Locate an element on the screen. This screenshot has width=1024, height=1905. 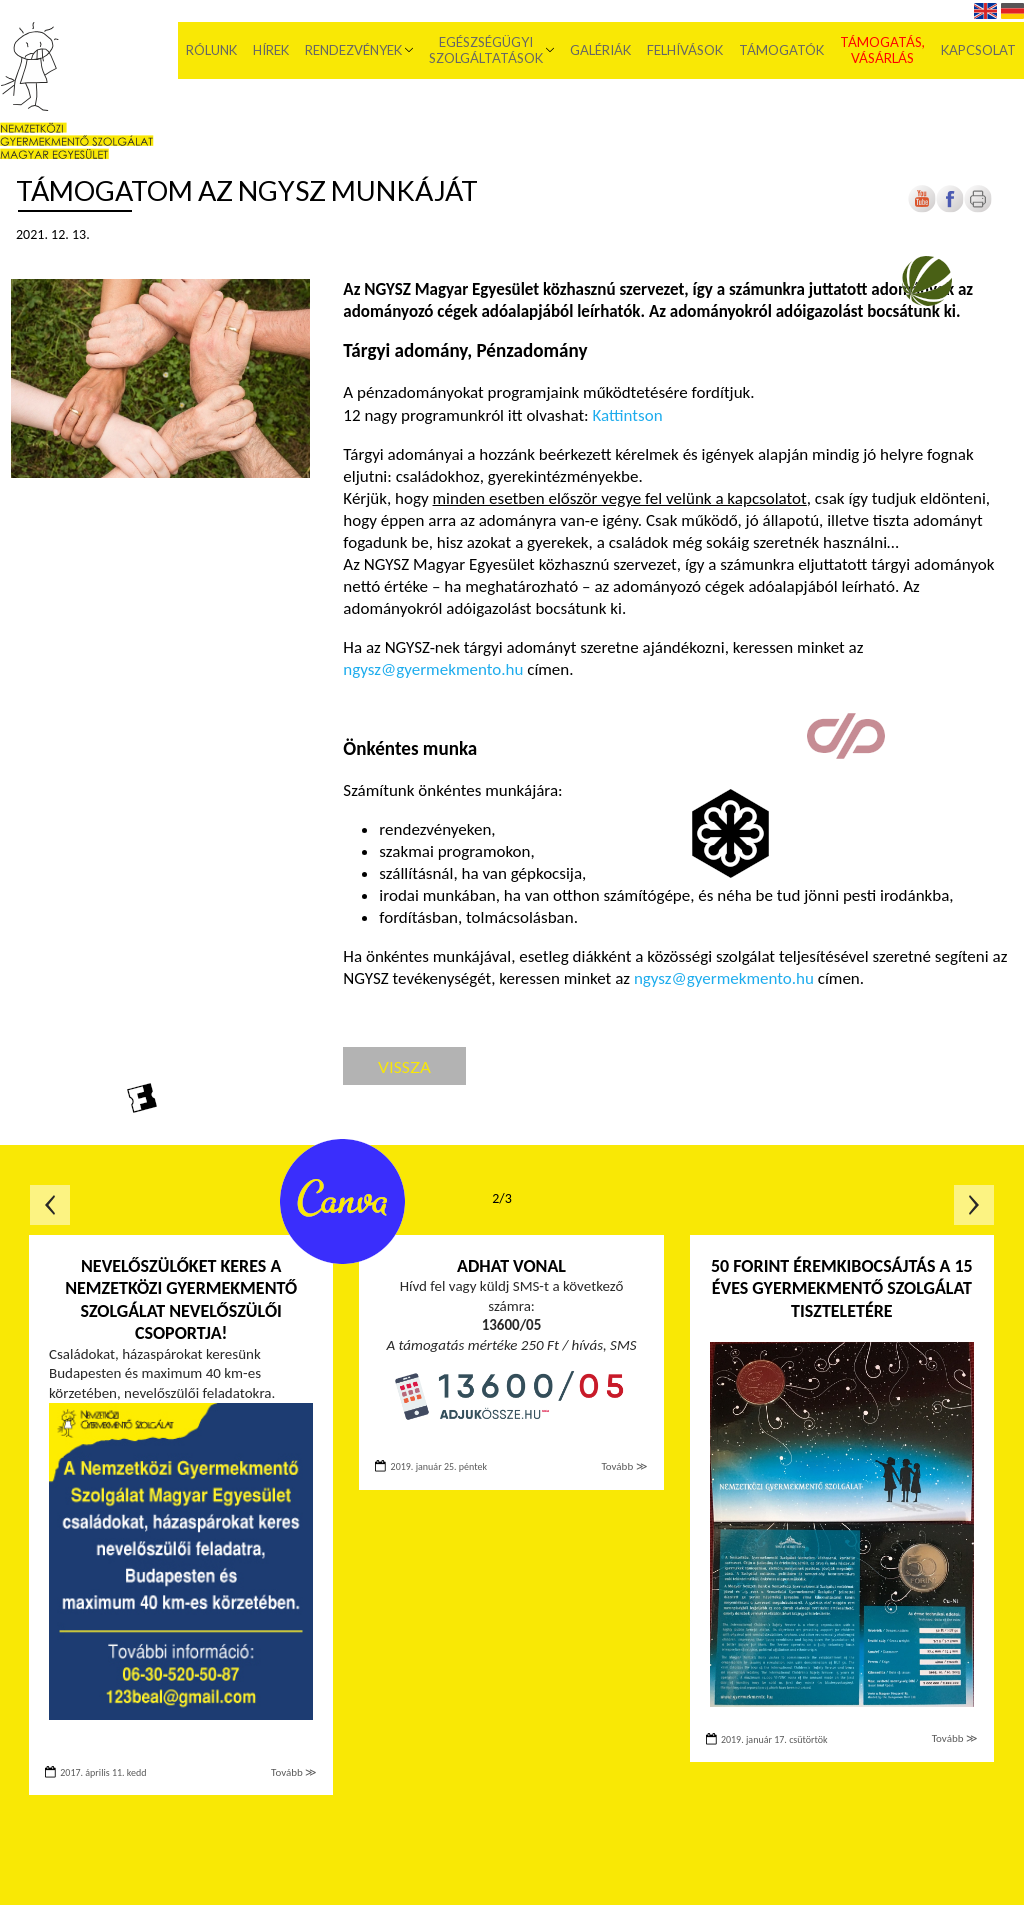
visit pronouns.page website is located at coordinates (846, 736).